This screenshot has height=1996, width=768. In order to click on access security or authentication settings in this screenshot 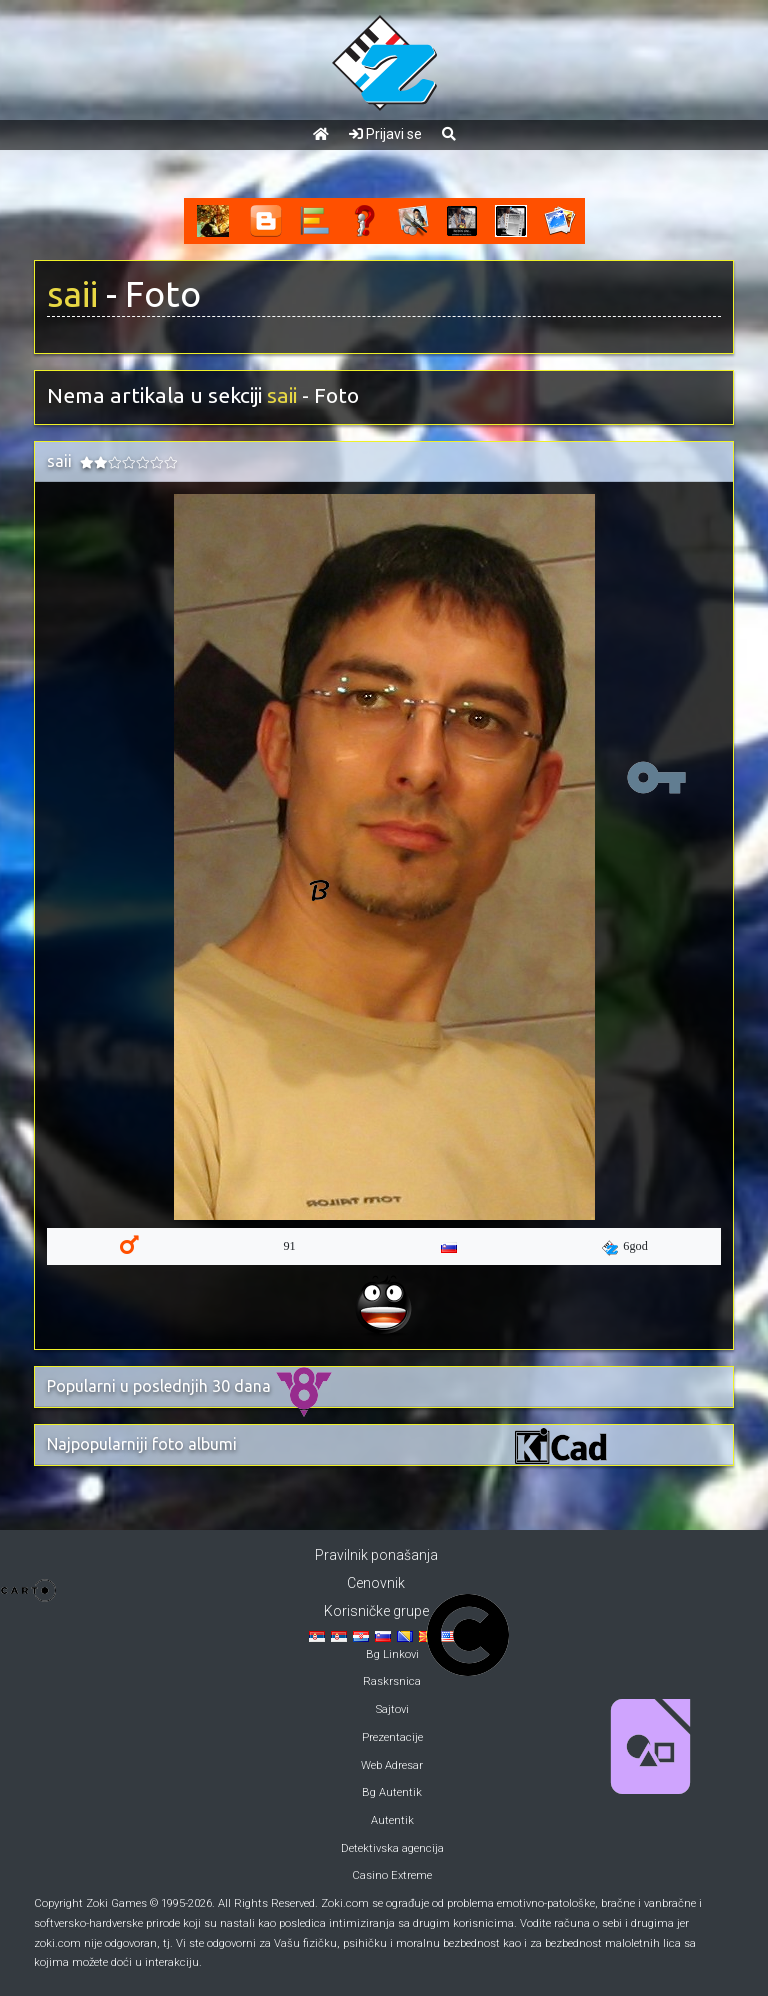, I will do `click(656, 777)`.